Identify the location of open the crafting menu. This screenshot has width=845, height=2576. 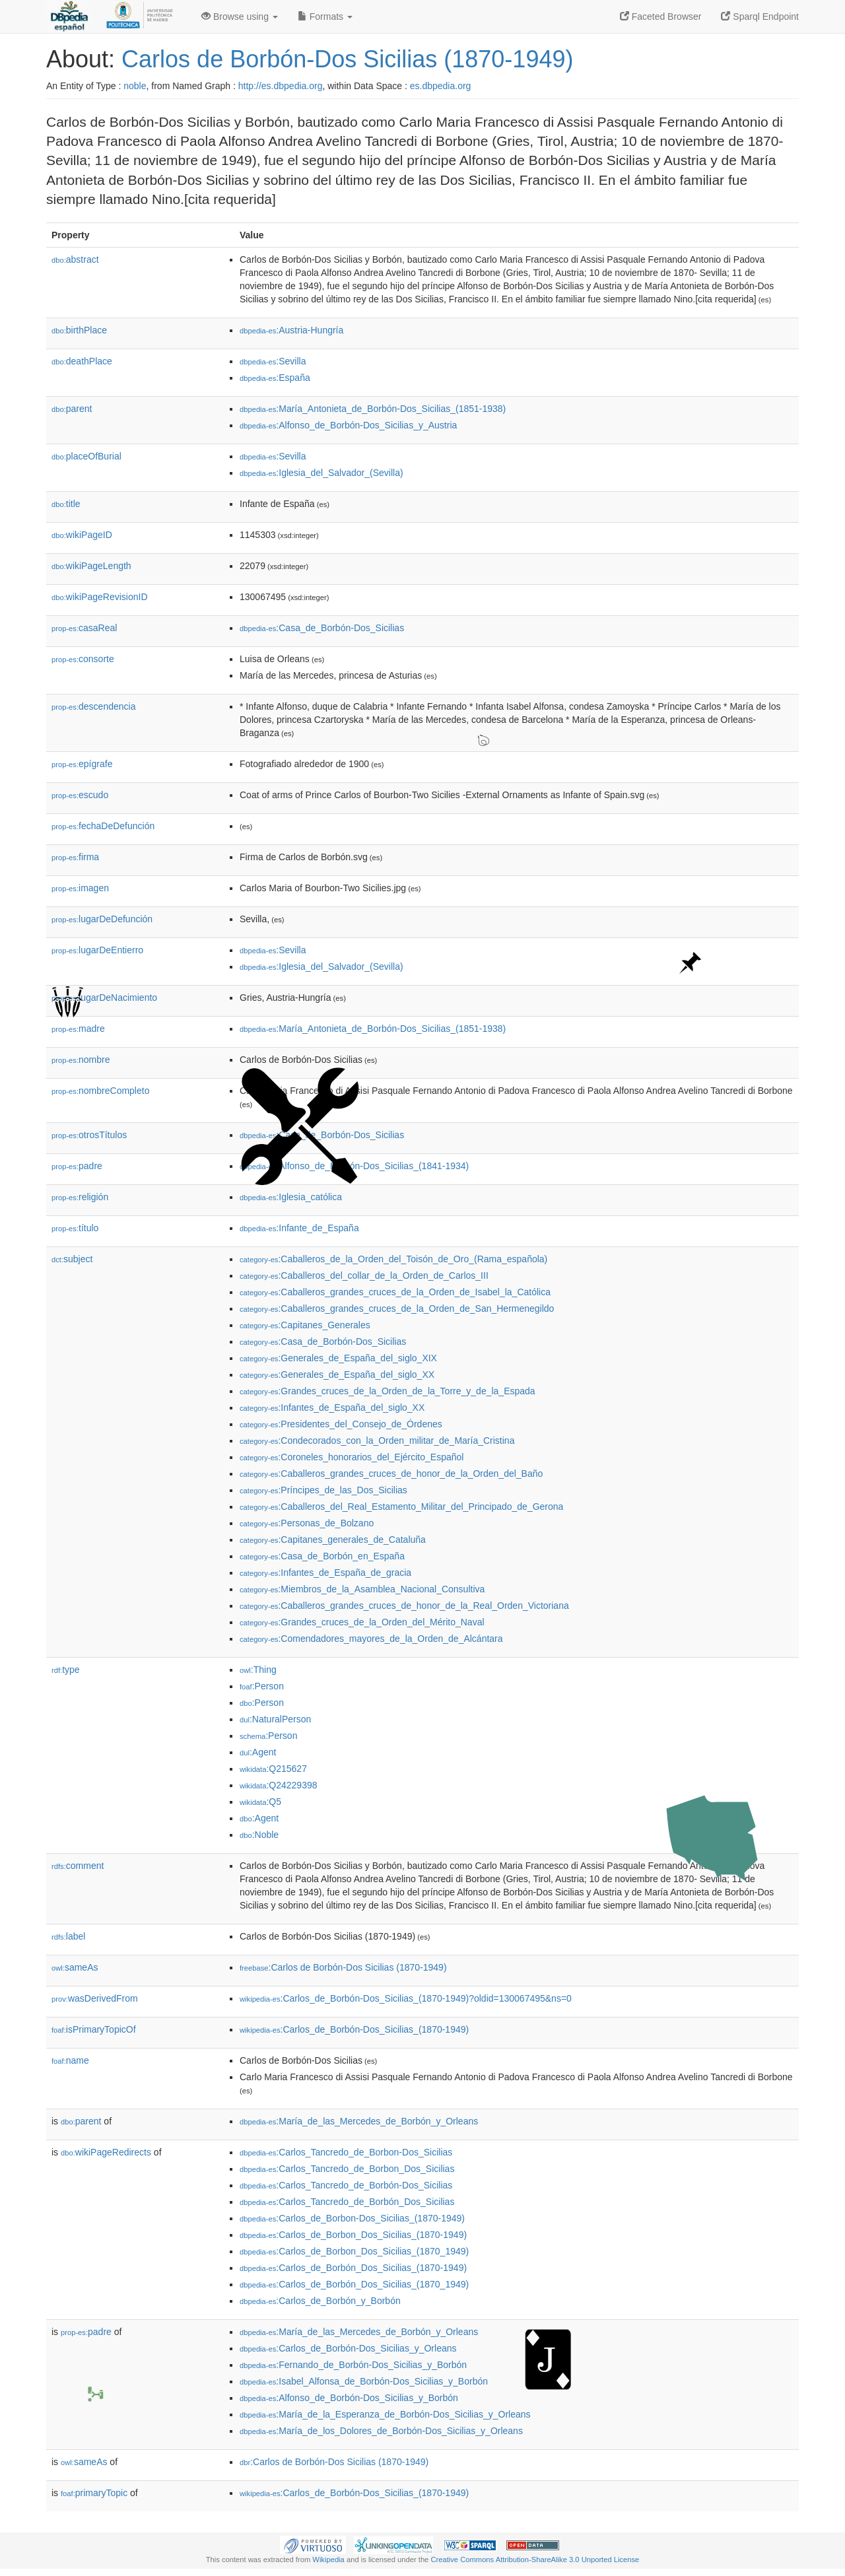
(96, 2394).